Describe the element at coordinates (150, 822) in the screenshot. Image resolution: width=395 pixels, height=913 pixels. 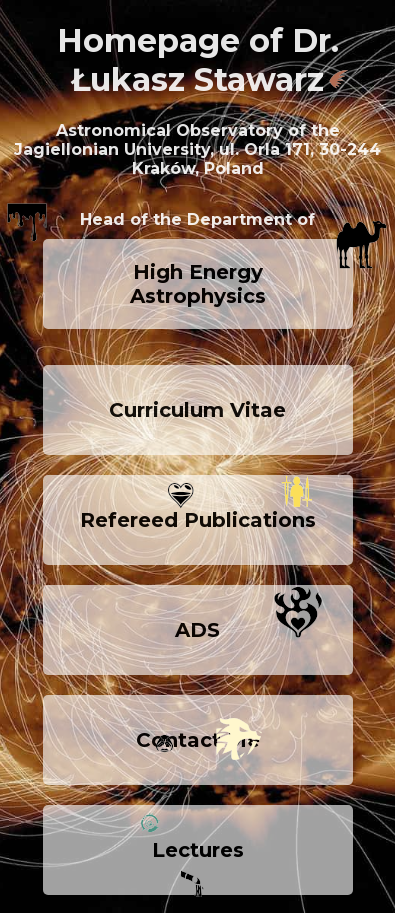
I see `access microscope or magnification tools` at that location.